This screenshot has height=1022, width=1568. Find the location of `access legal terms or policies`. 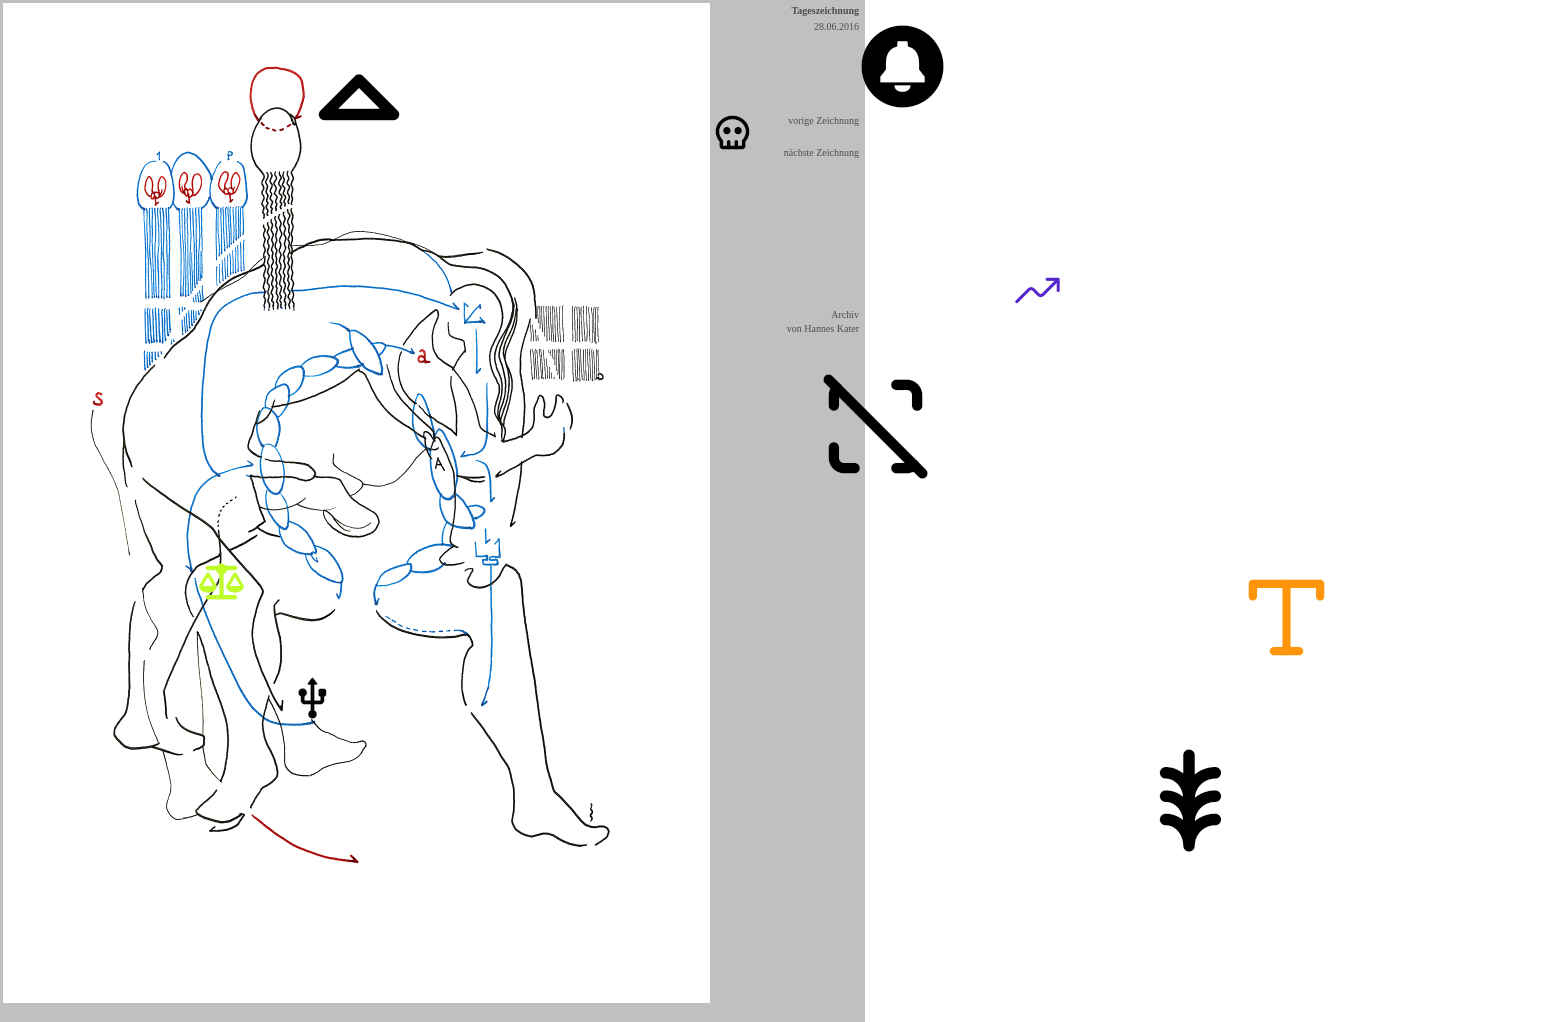

access legal terms or policies is located at coordinates (221, 581).